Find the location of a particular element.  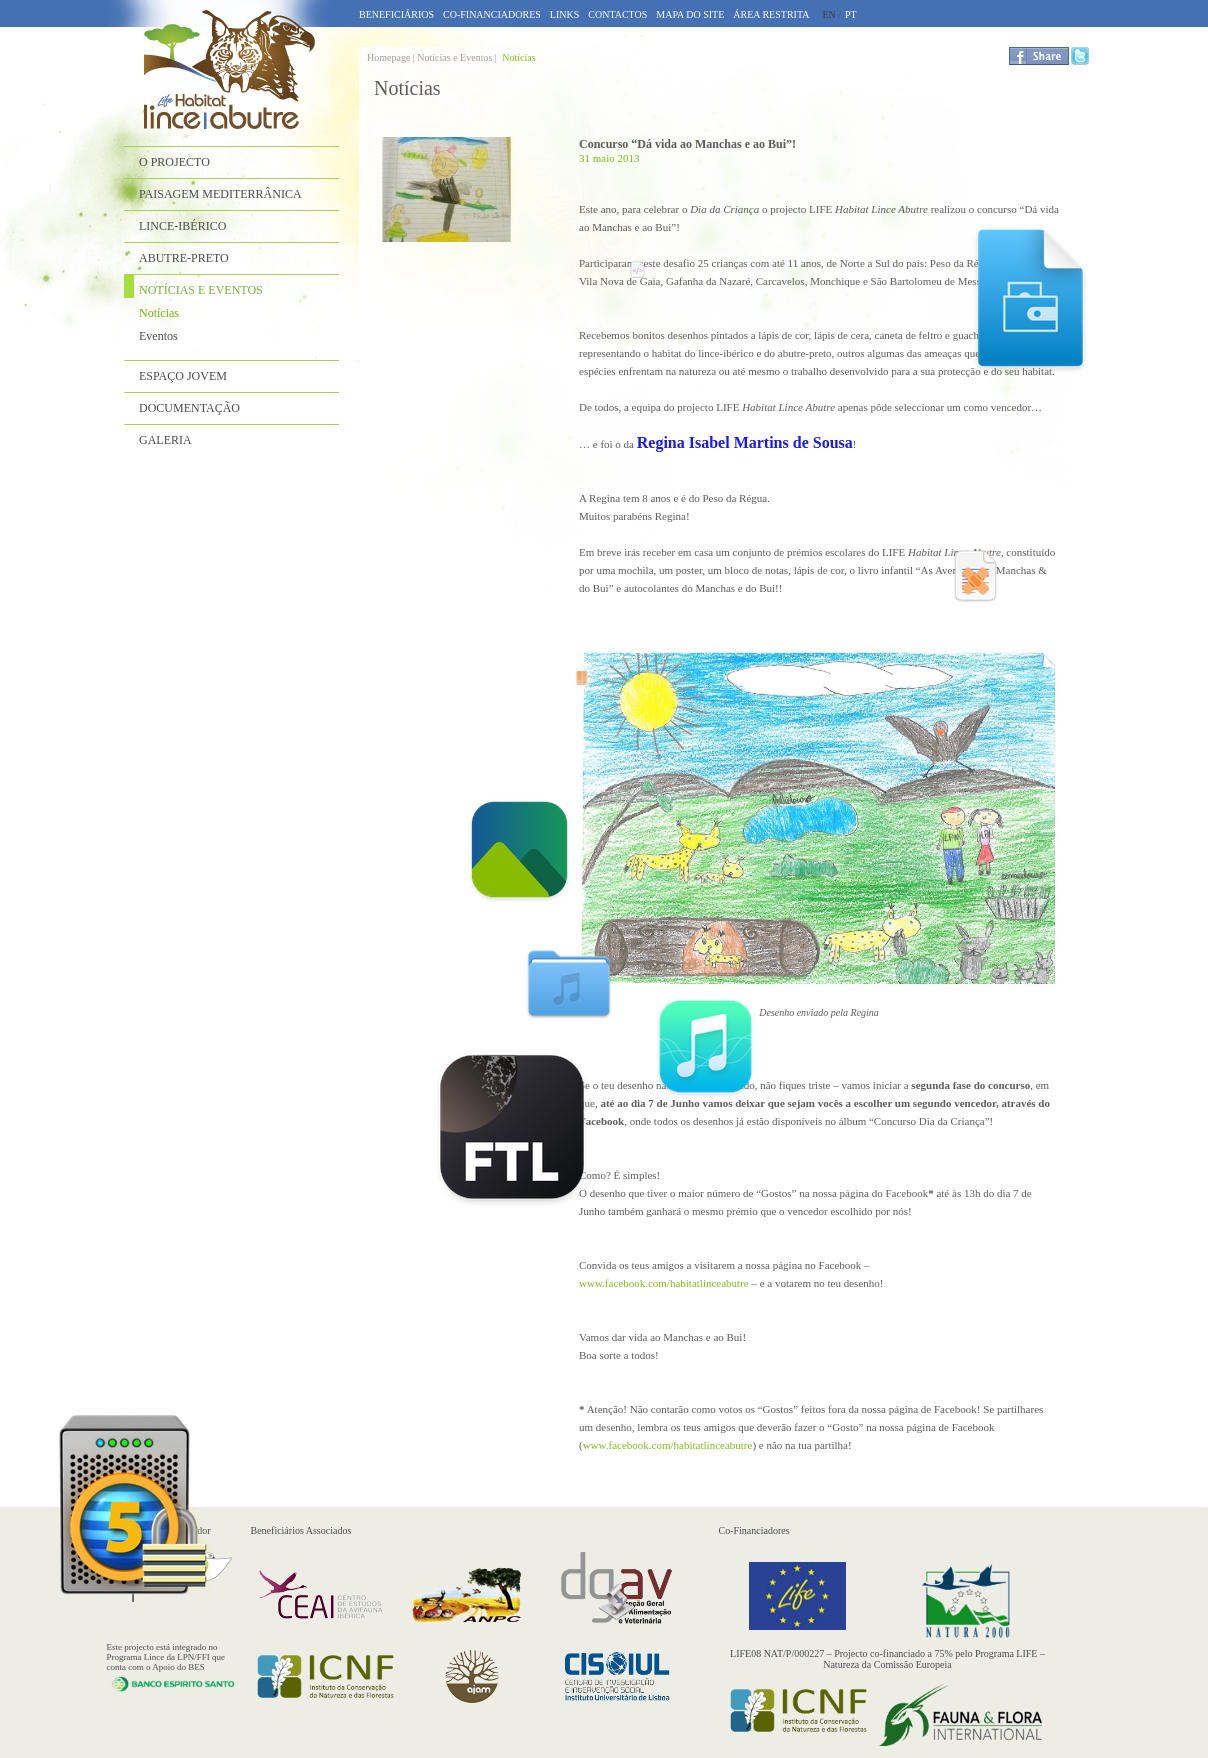

run an applescript droplet application is located at coordinates (616, 1601).